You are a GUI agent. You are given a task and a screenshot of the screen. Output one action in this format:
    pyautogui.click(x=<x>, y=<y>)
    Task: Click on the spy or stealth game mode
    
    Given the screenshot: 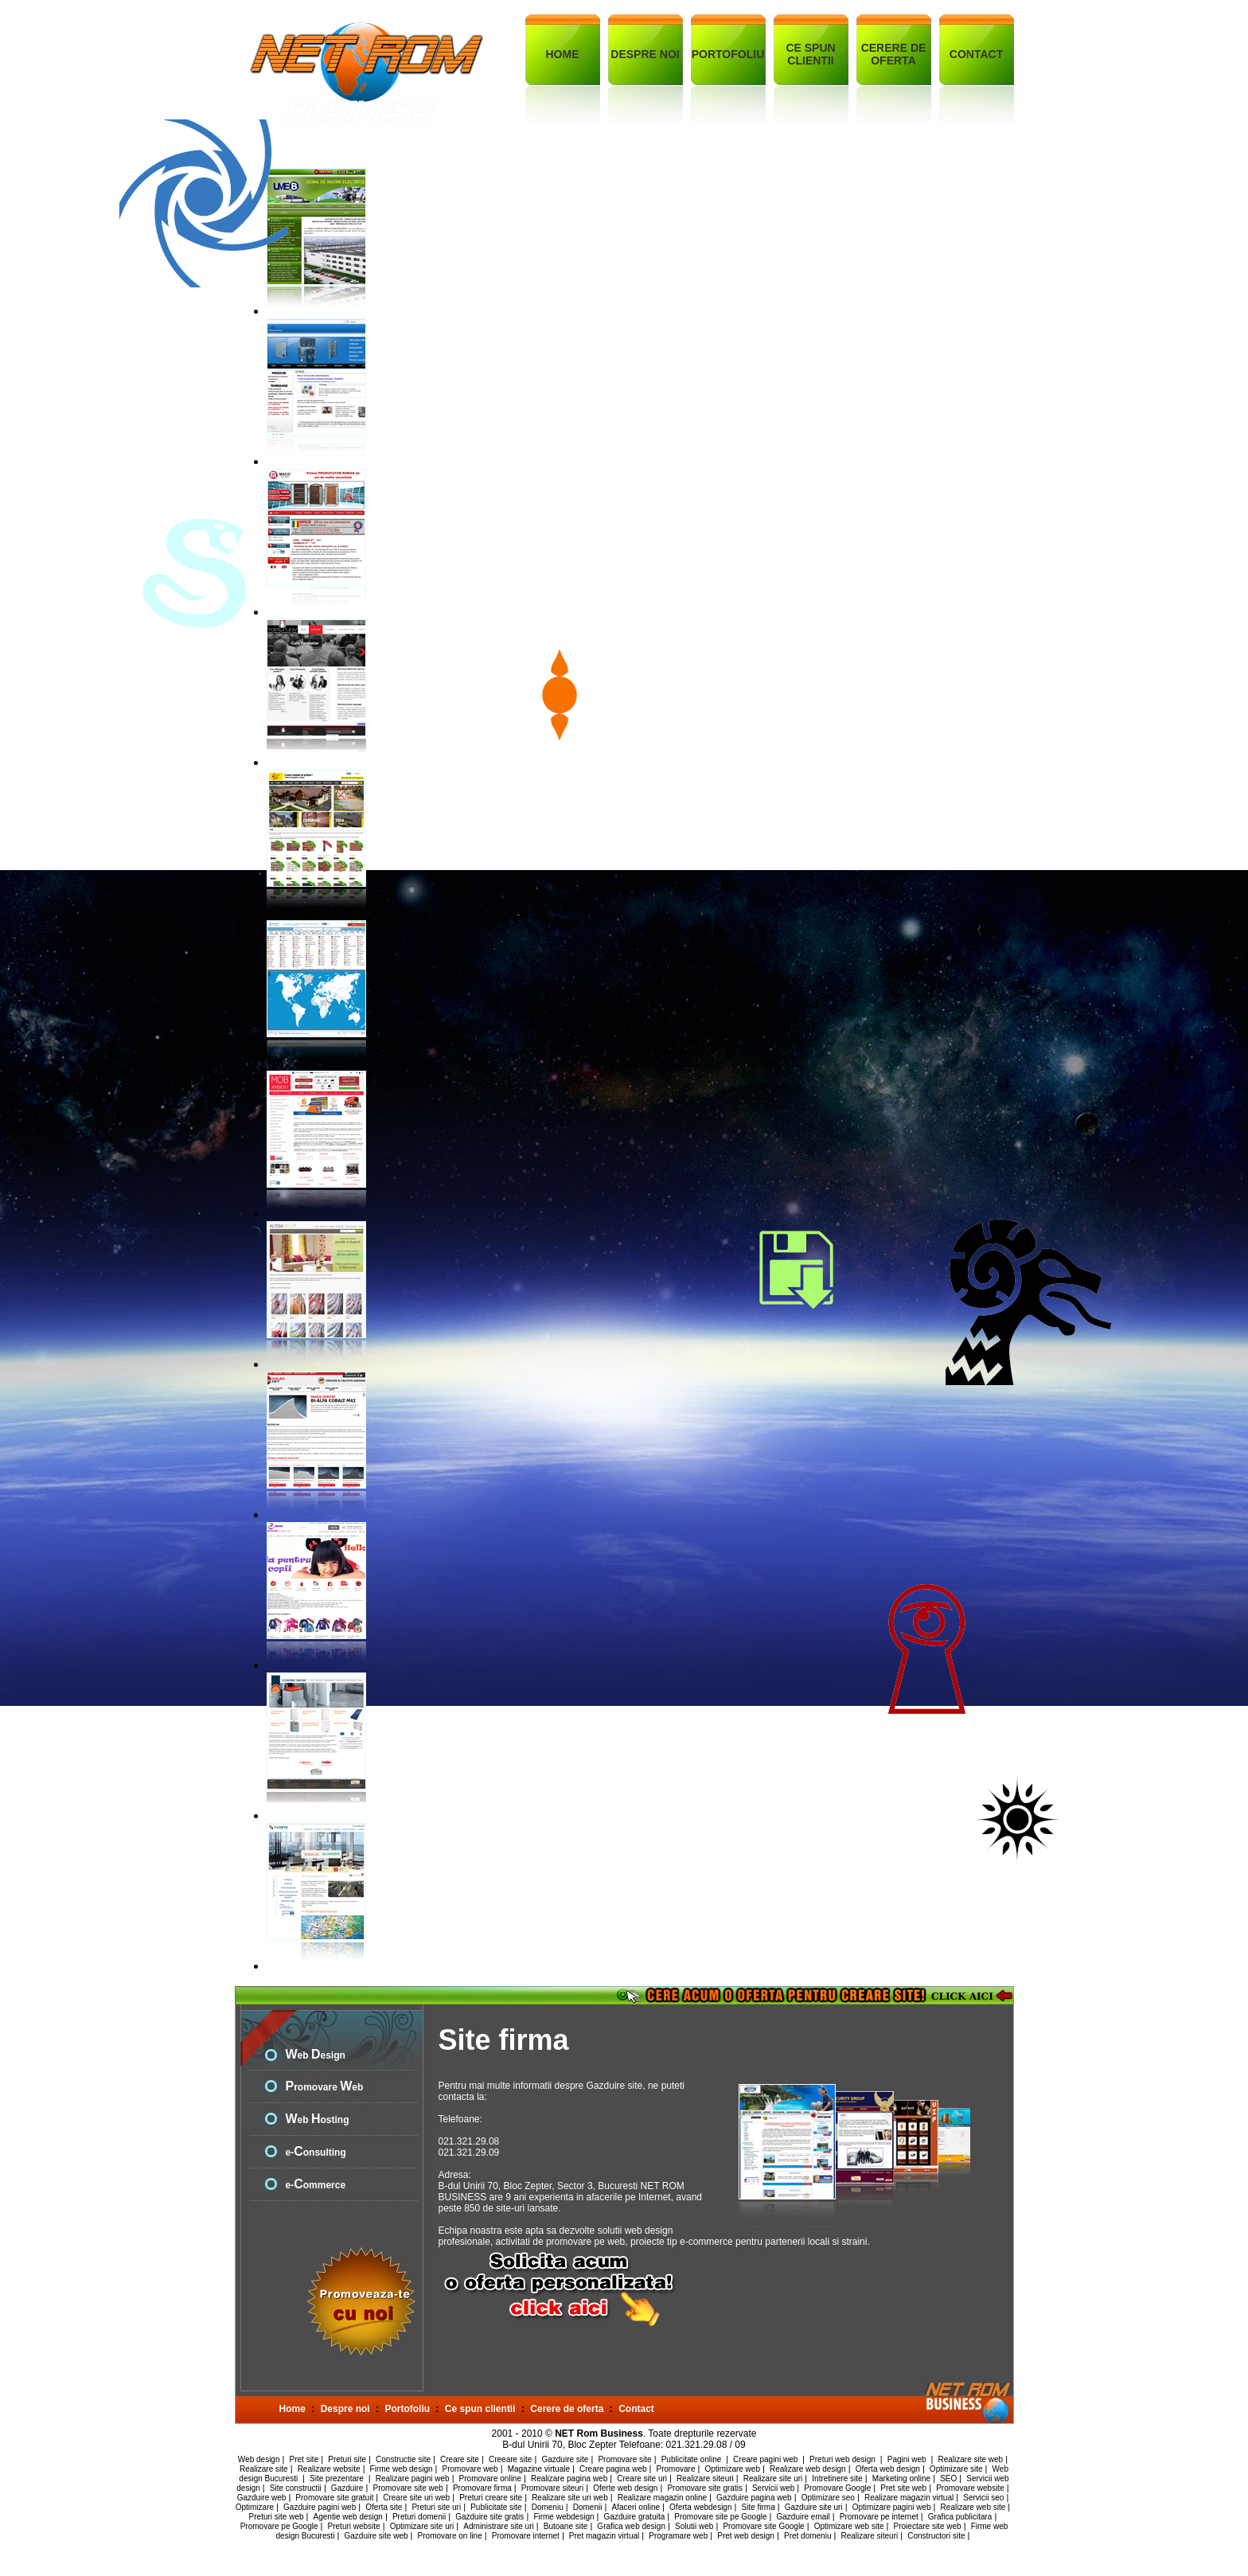 What is the action you would take?
    pyautogui.click(x=203, y=203)
    